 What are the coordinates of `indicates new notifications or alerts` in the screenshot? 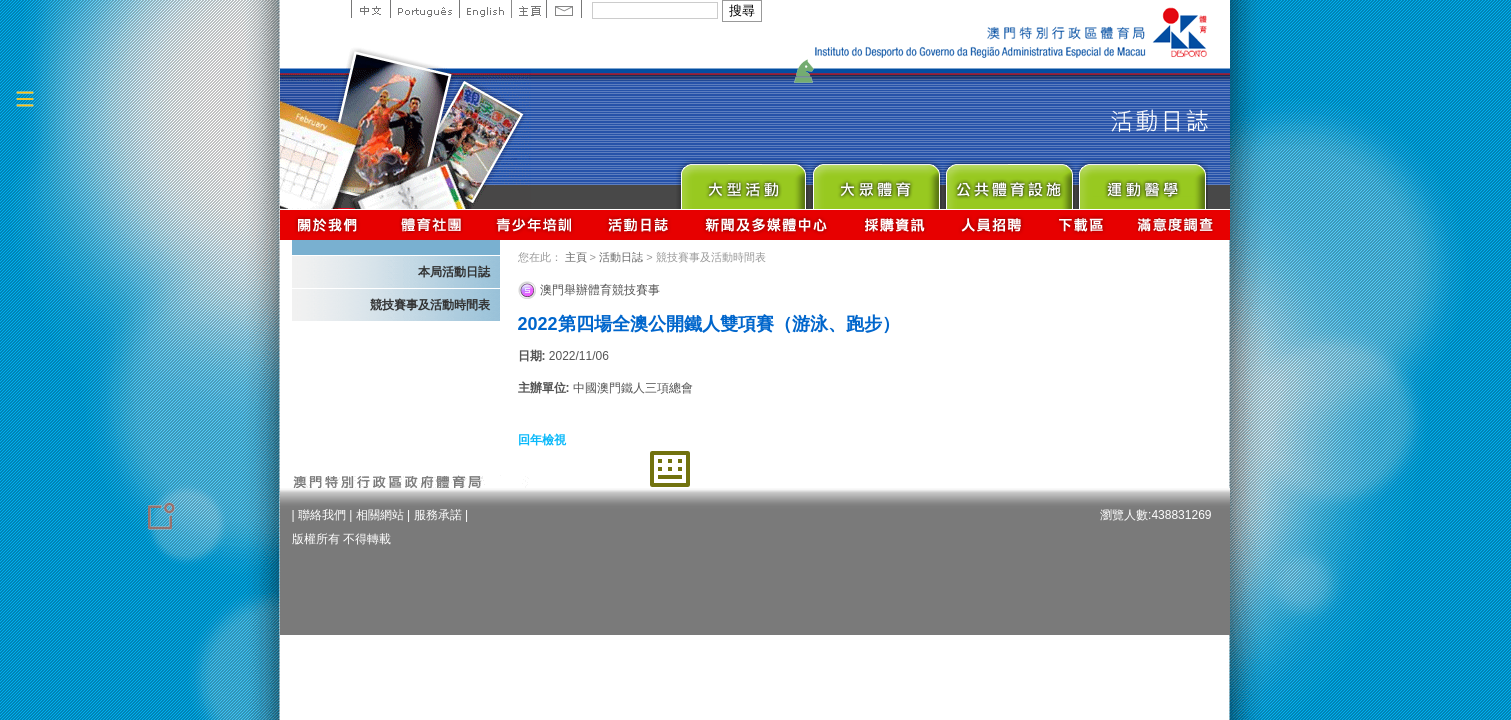 It's located at (160, 516).